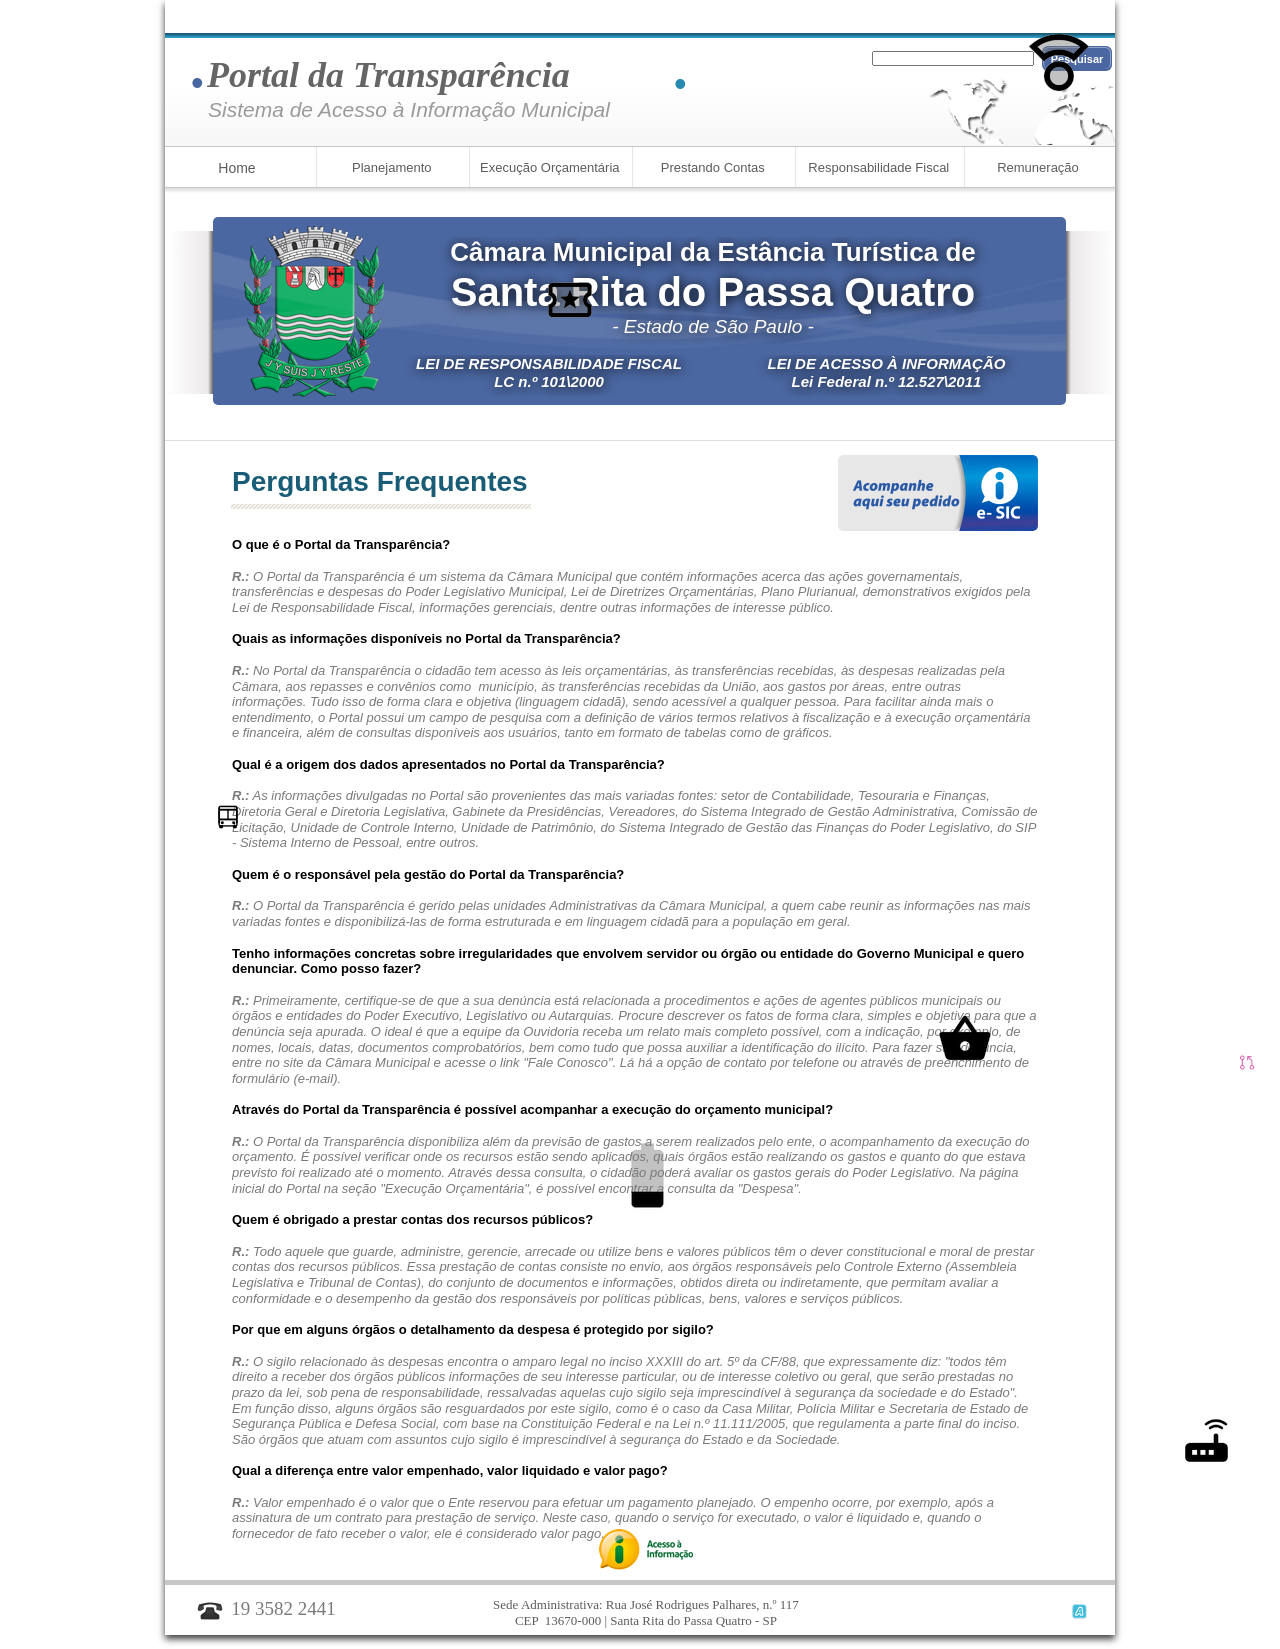 This screenshot has width=1280, height=1649. Describe the element at coordinates (965, 1039) in the screenshot. I see `view your shopping basket` at that location.